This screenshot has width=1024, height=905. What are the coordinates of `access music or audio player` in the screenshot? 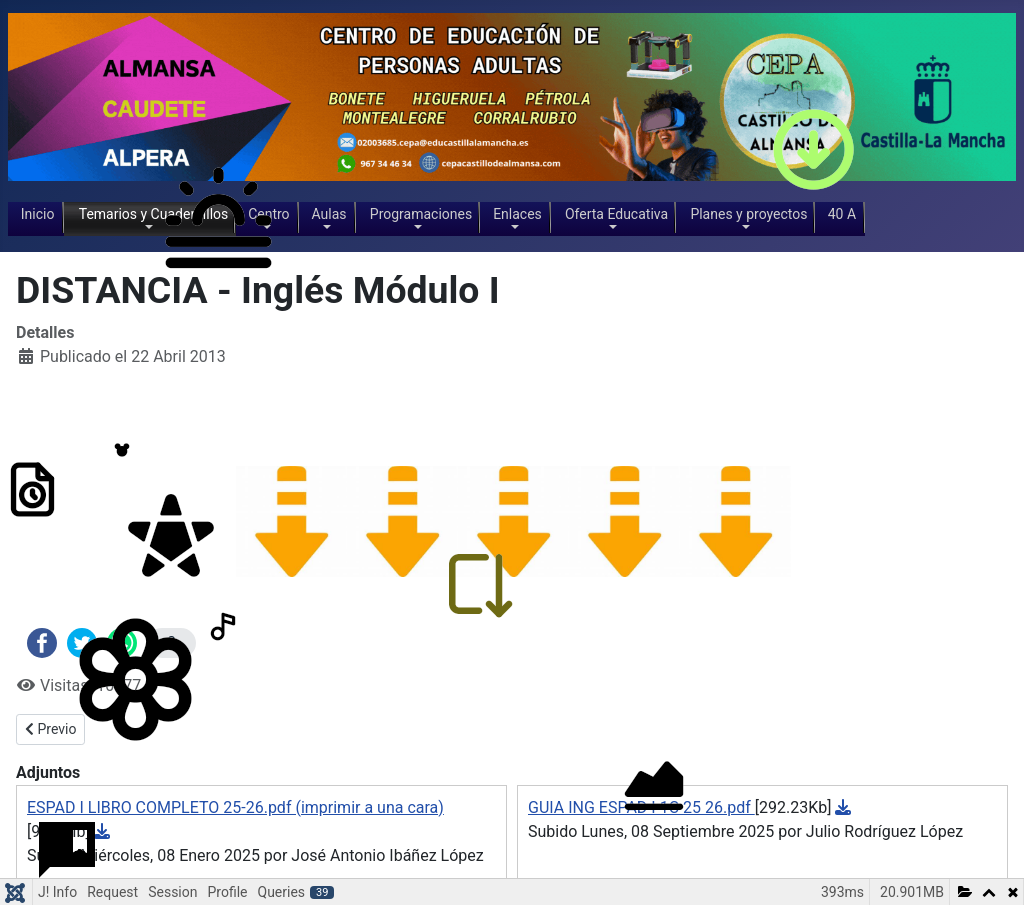 It's located at (223, 626).